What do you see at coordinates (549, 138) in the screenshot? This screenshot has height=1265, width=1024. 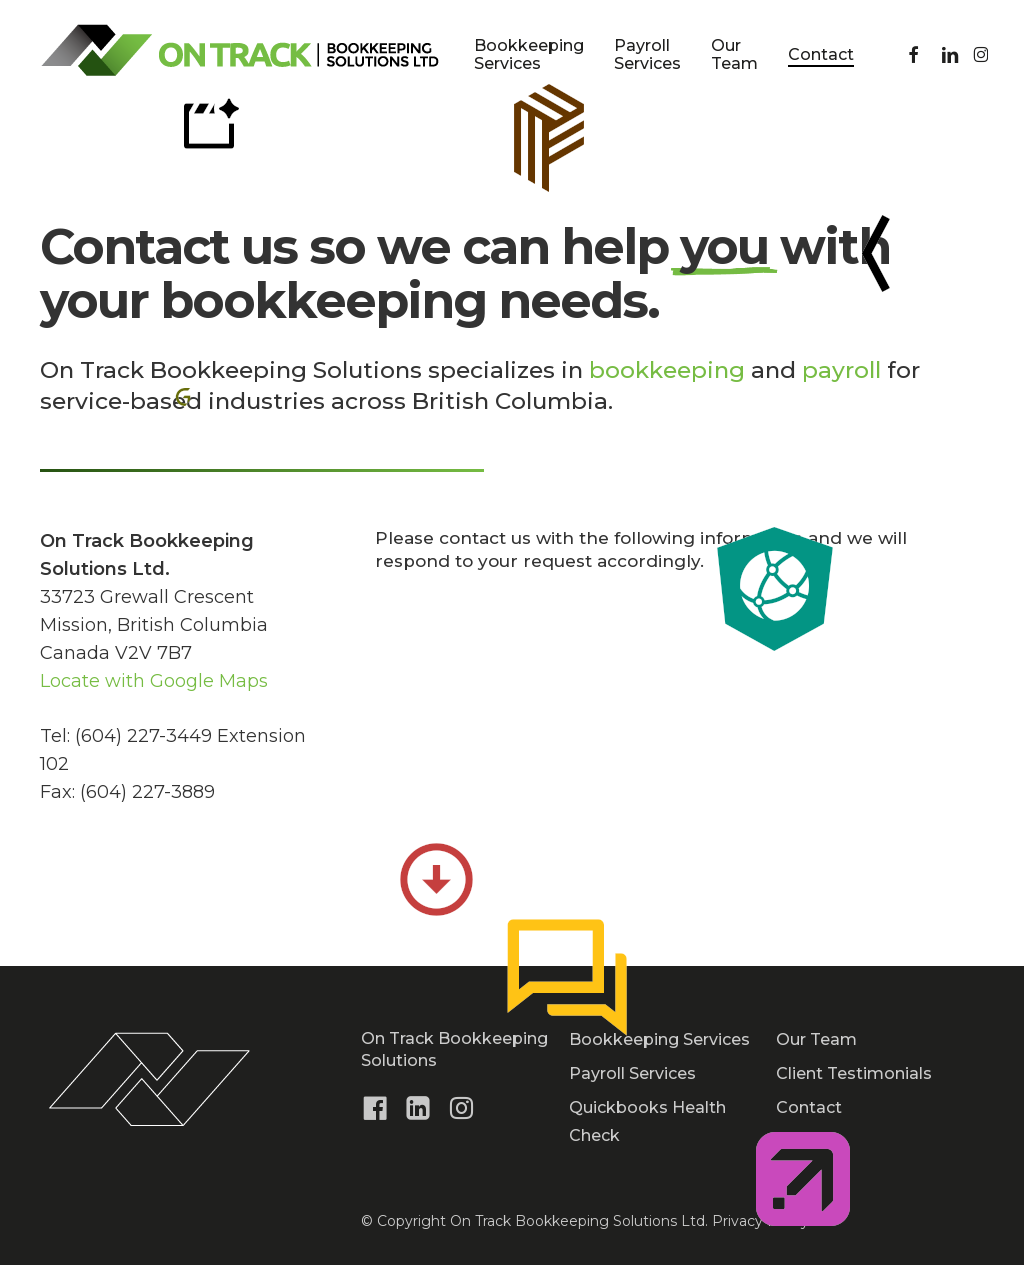 I see `link to Pusher real-time messaging services` at bounding box center [549, 138].